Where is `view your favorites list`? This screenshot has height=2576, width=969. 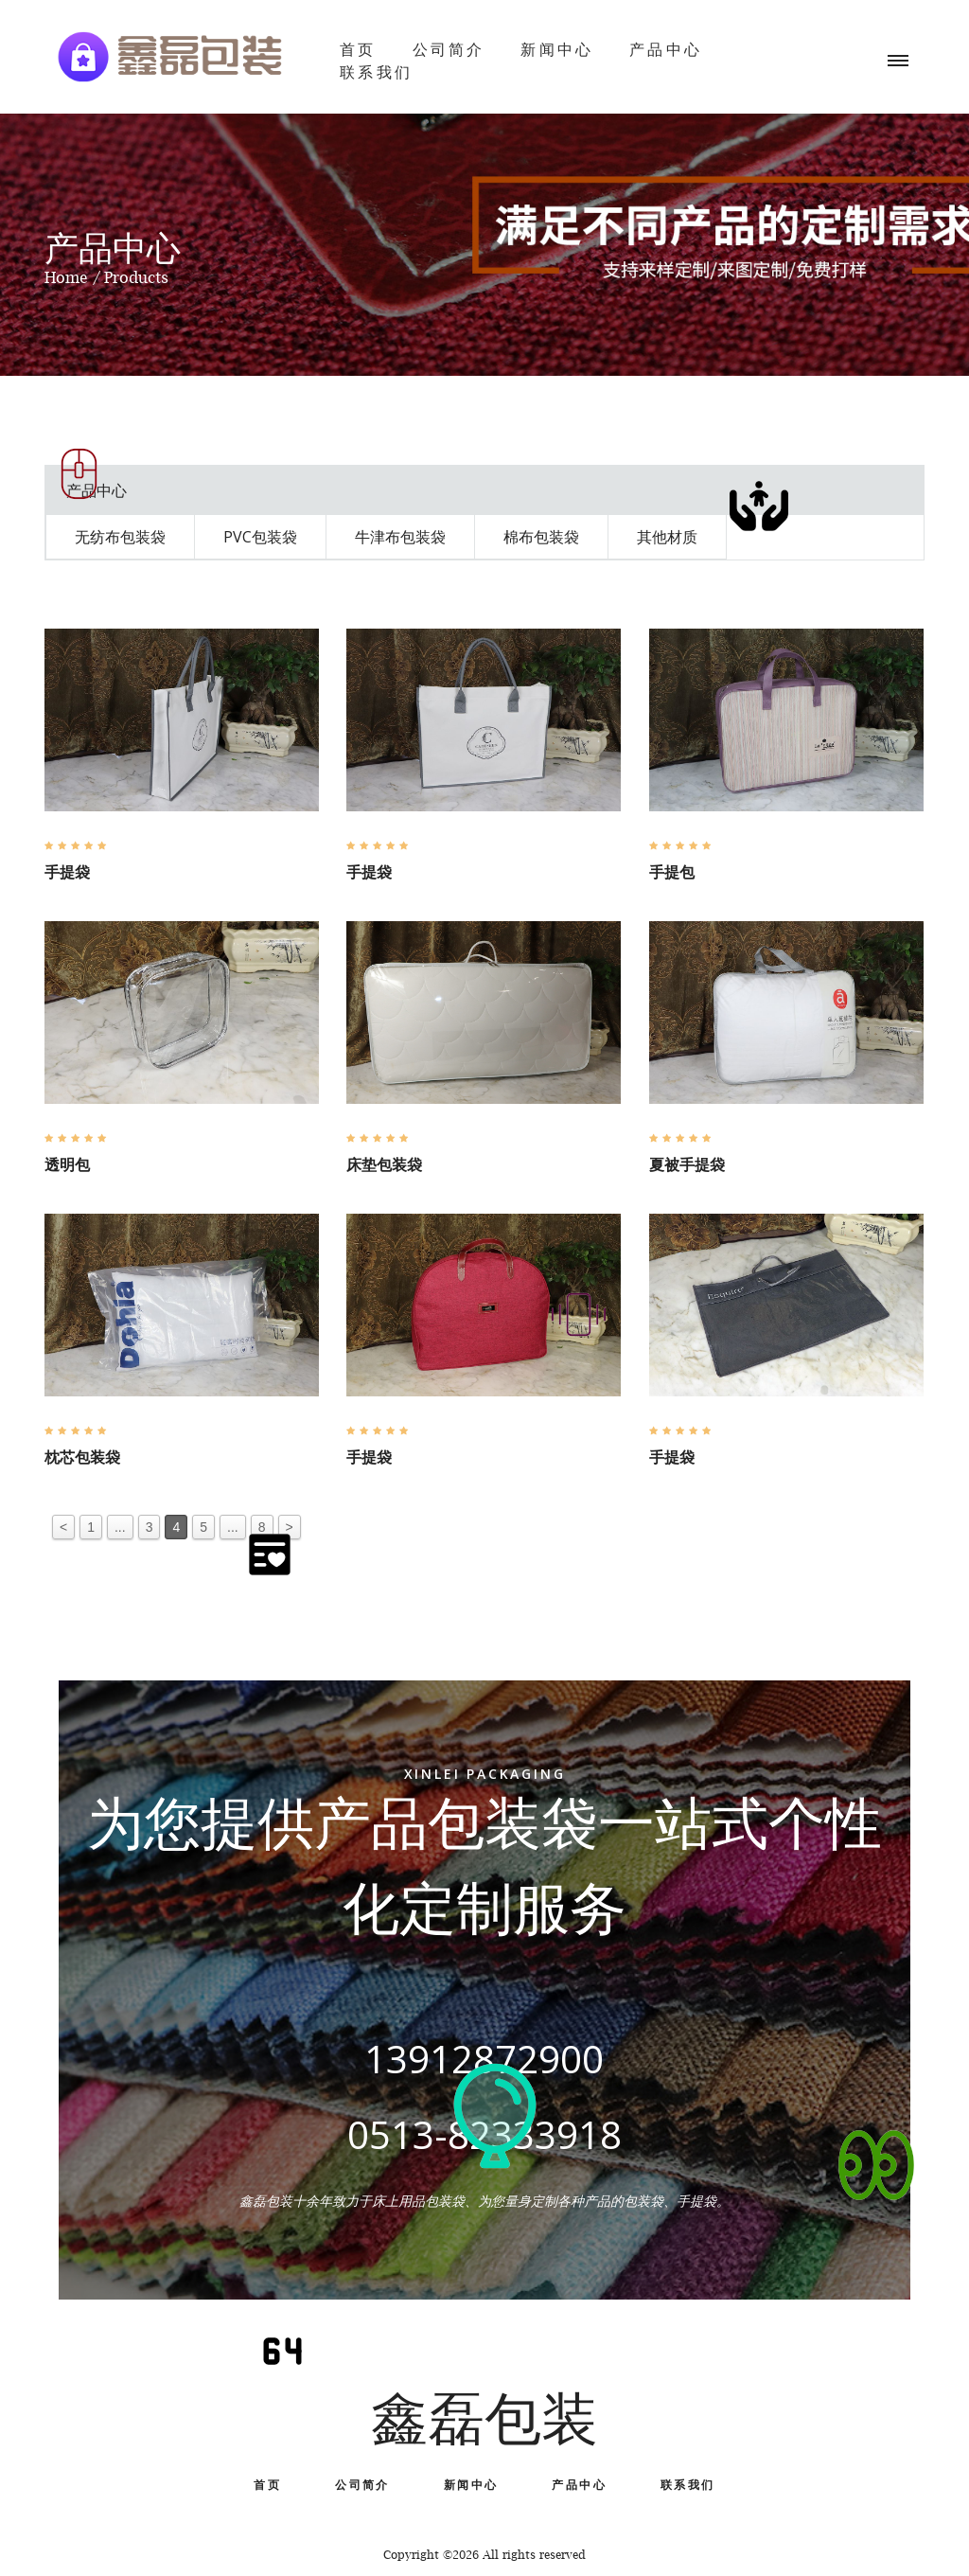 view your favorites list is located at coordinates (270, 1554).